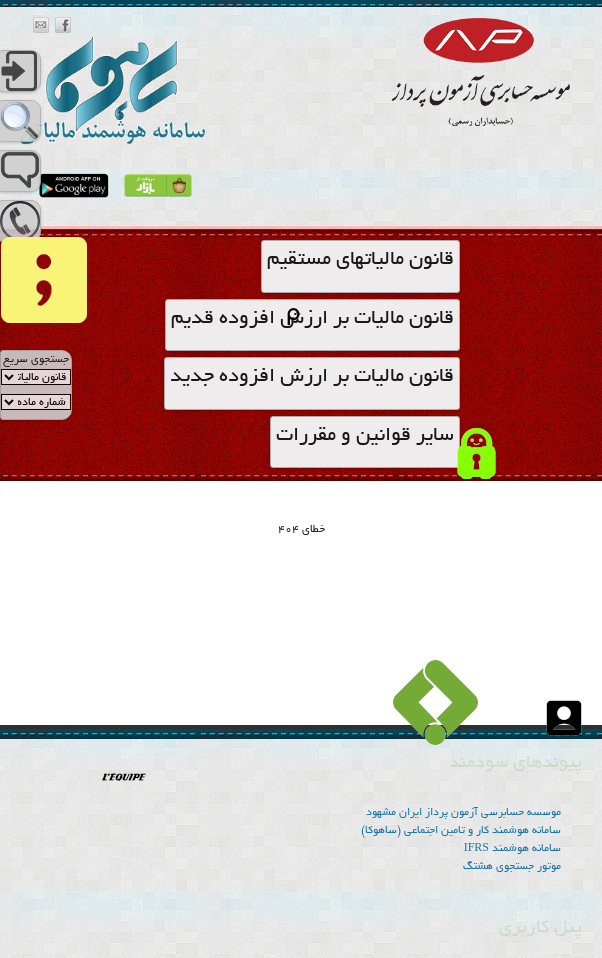 The width and height of the screenshot is (602, 958). What do you see at coordinates (124, 777) in the screenshot?
I see `link to L'Équipe sports news website` at bounding box center [124, 777].